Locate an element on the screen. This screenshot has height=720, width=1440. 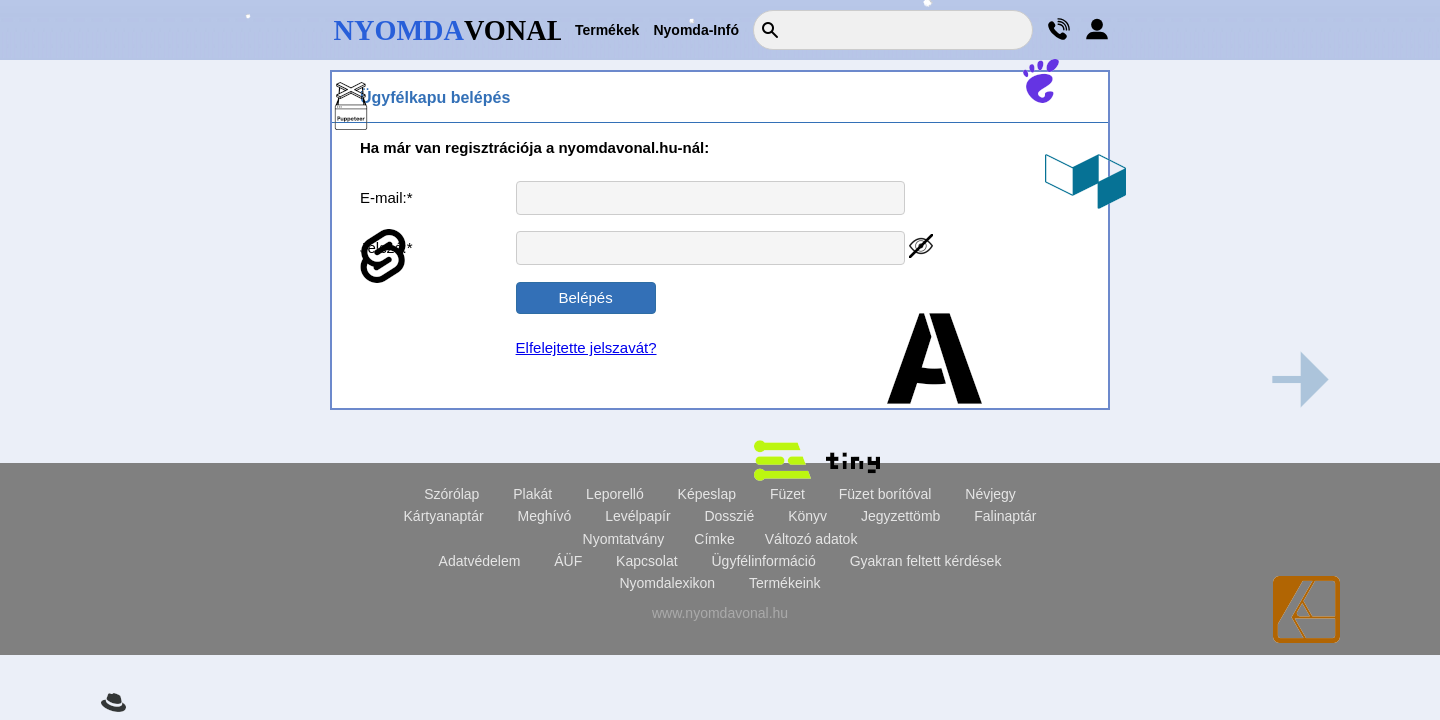
svelte framework logo is located at coordinates (383, 256).